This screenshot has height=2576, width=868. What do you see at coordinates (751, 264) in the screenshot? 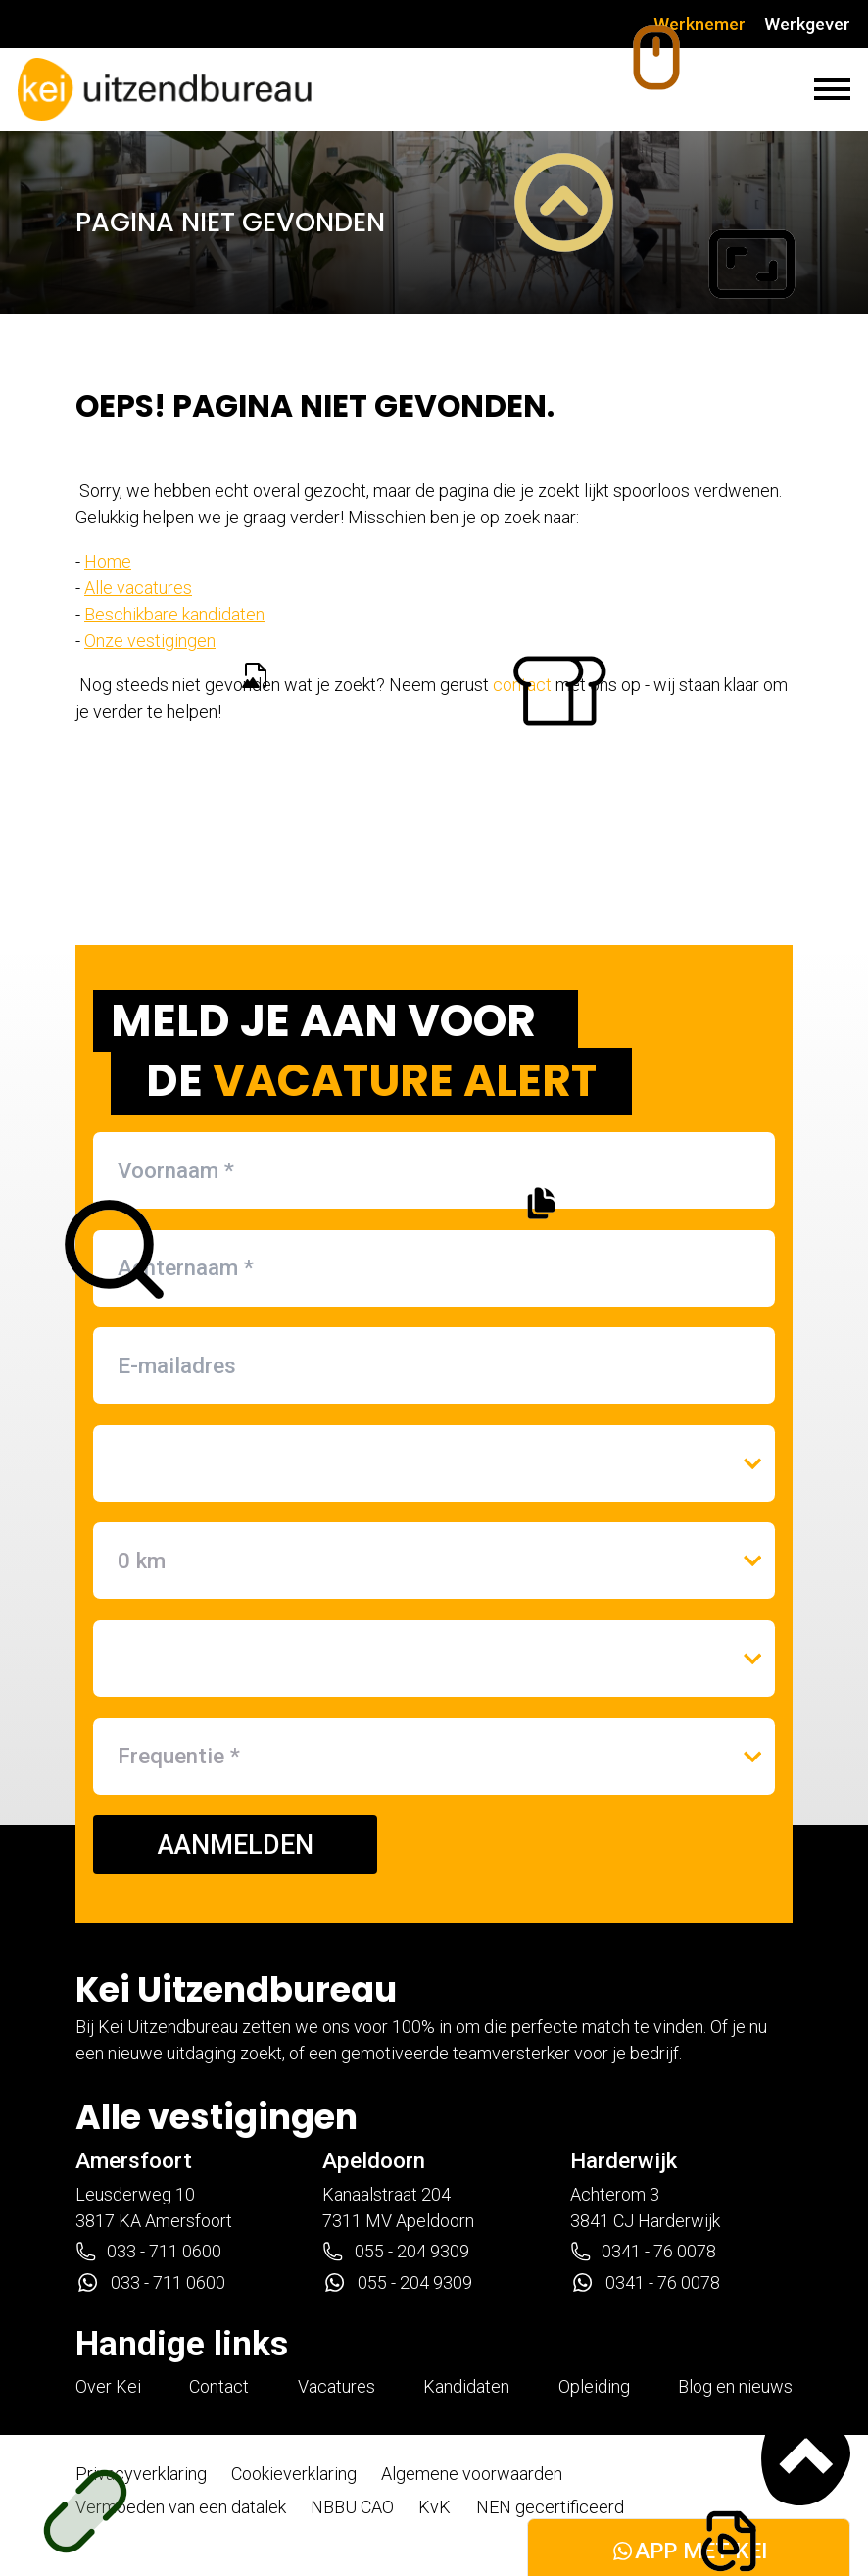
I see `adjust aspect ratio settings` at bounding box center [751, 264].